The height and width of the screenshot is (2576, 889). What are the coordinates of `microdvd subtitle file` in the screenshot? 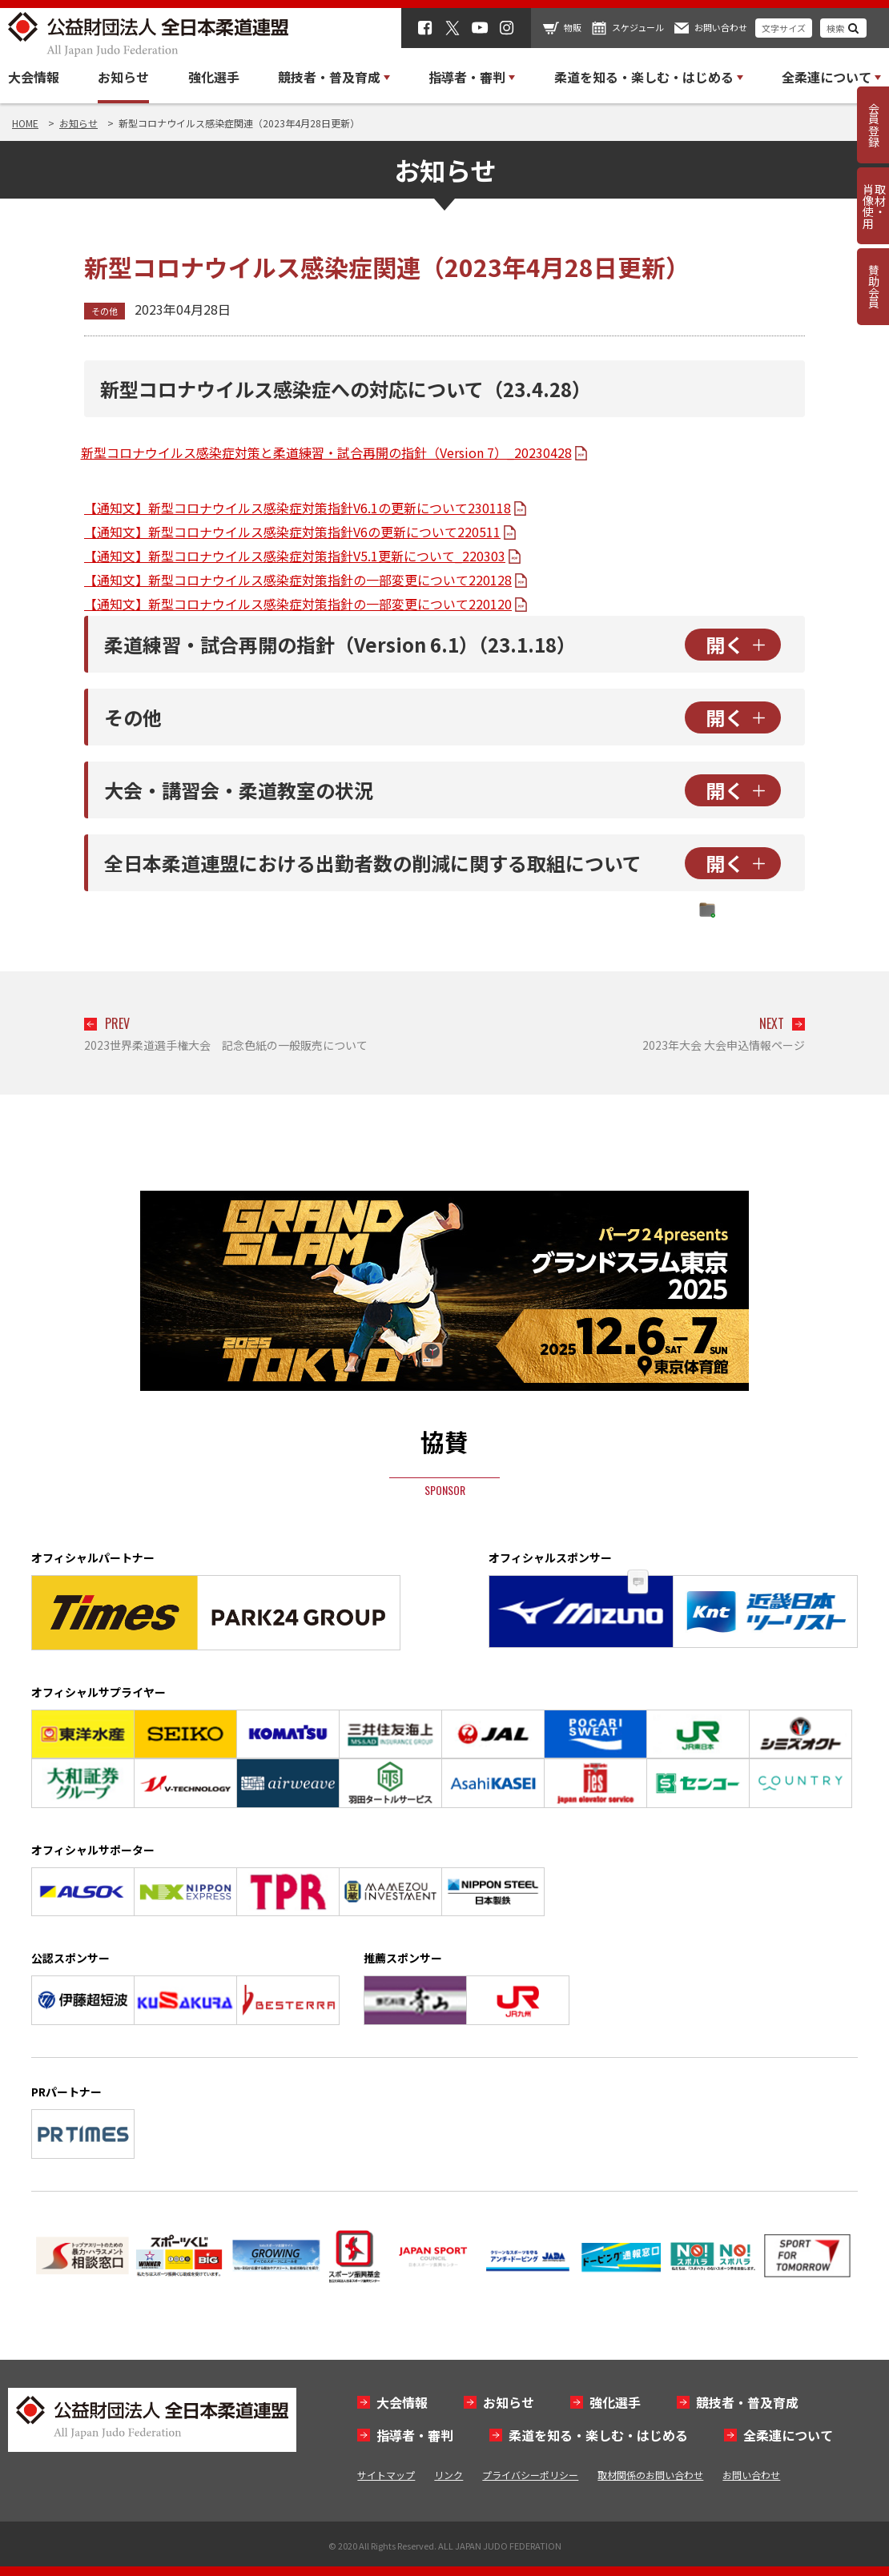 It's located at (638, 1581).